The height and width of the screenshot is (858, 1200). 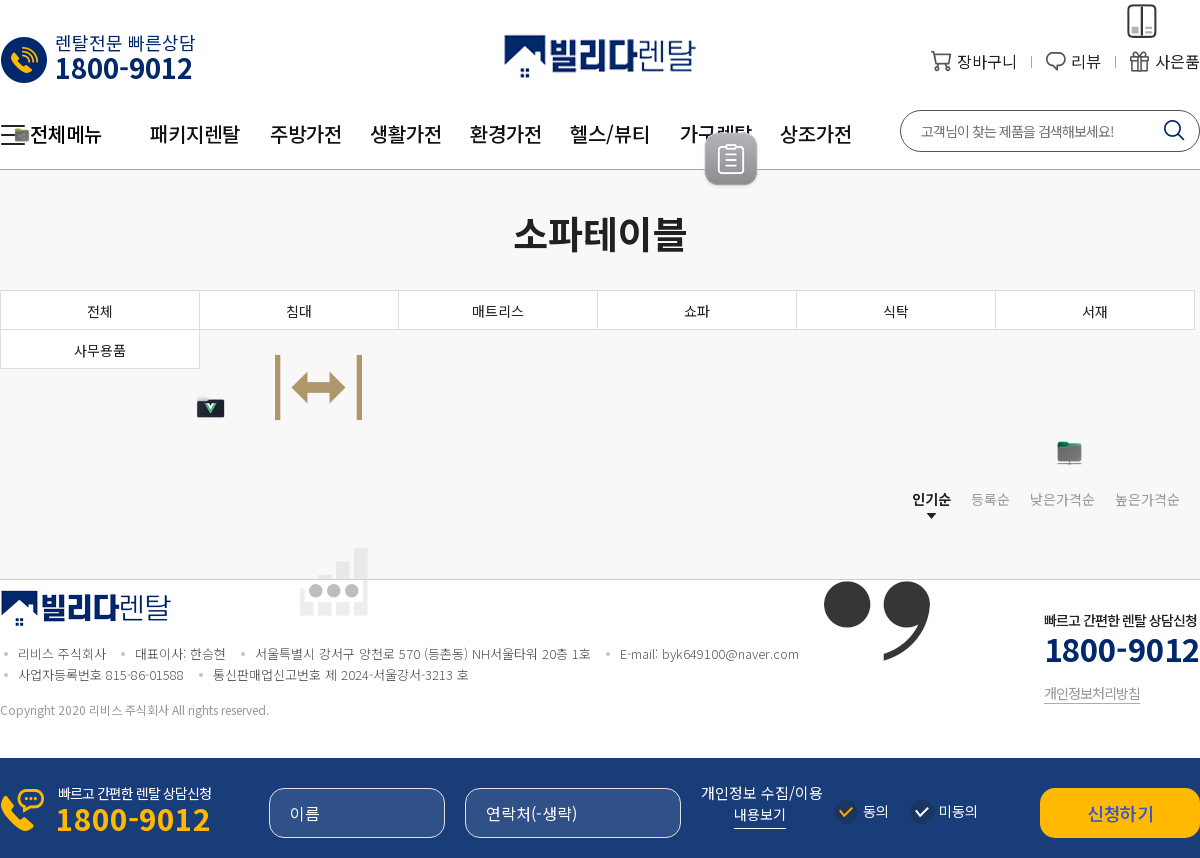 I want to click on open your public shared folder, so click(x=22, y=135).